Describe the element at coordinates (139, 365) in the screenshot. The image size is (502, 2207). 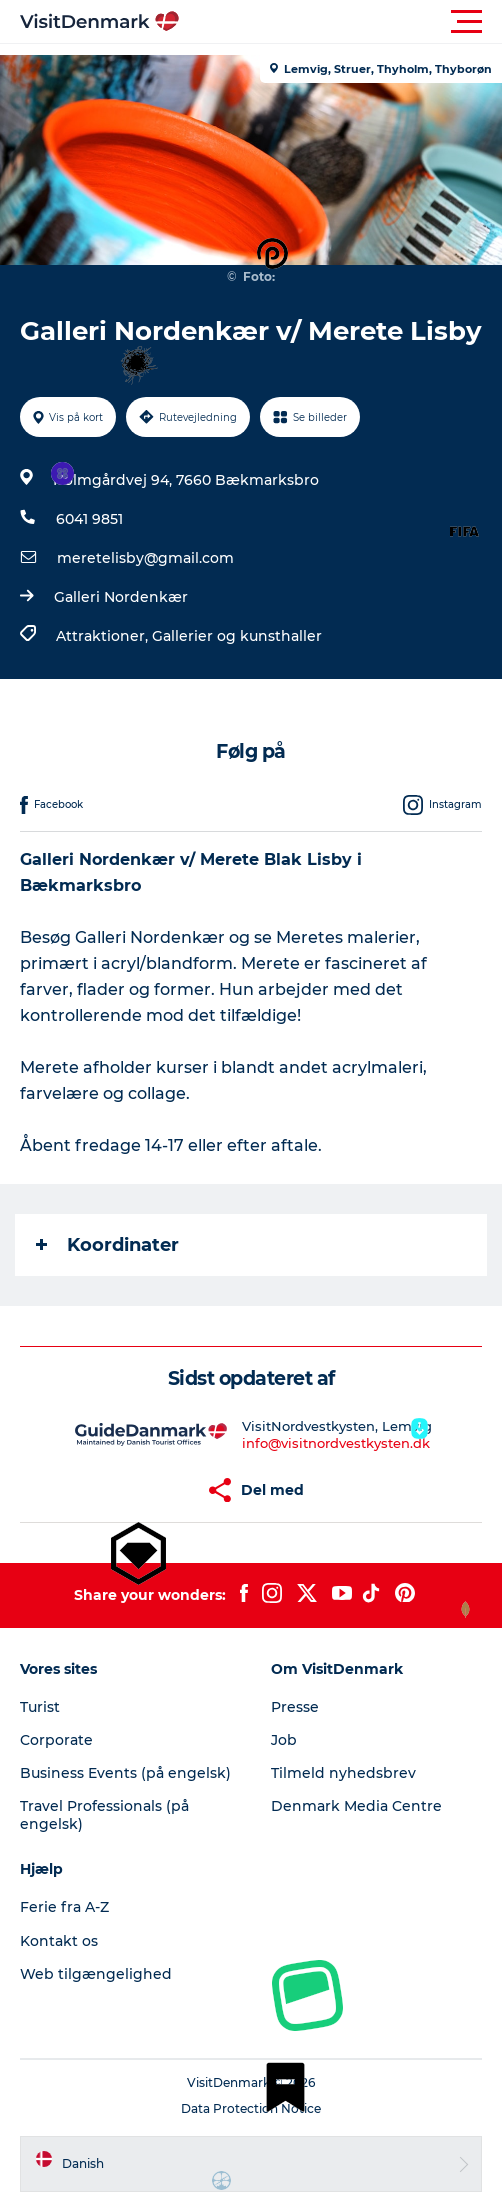
I see `visit habr technology blog platform` at that location.